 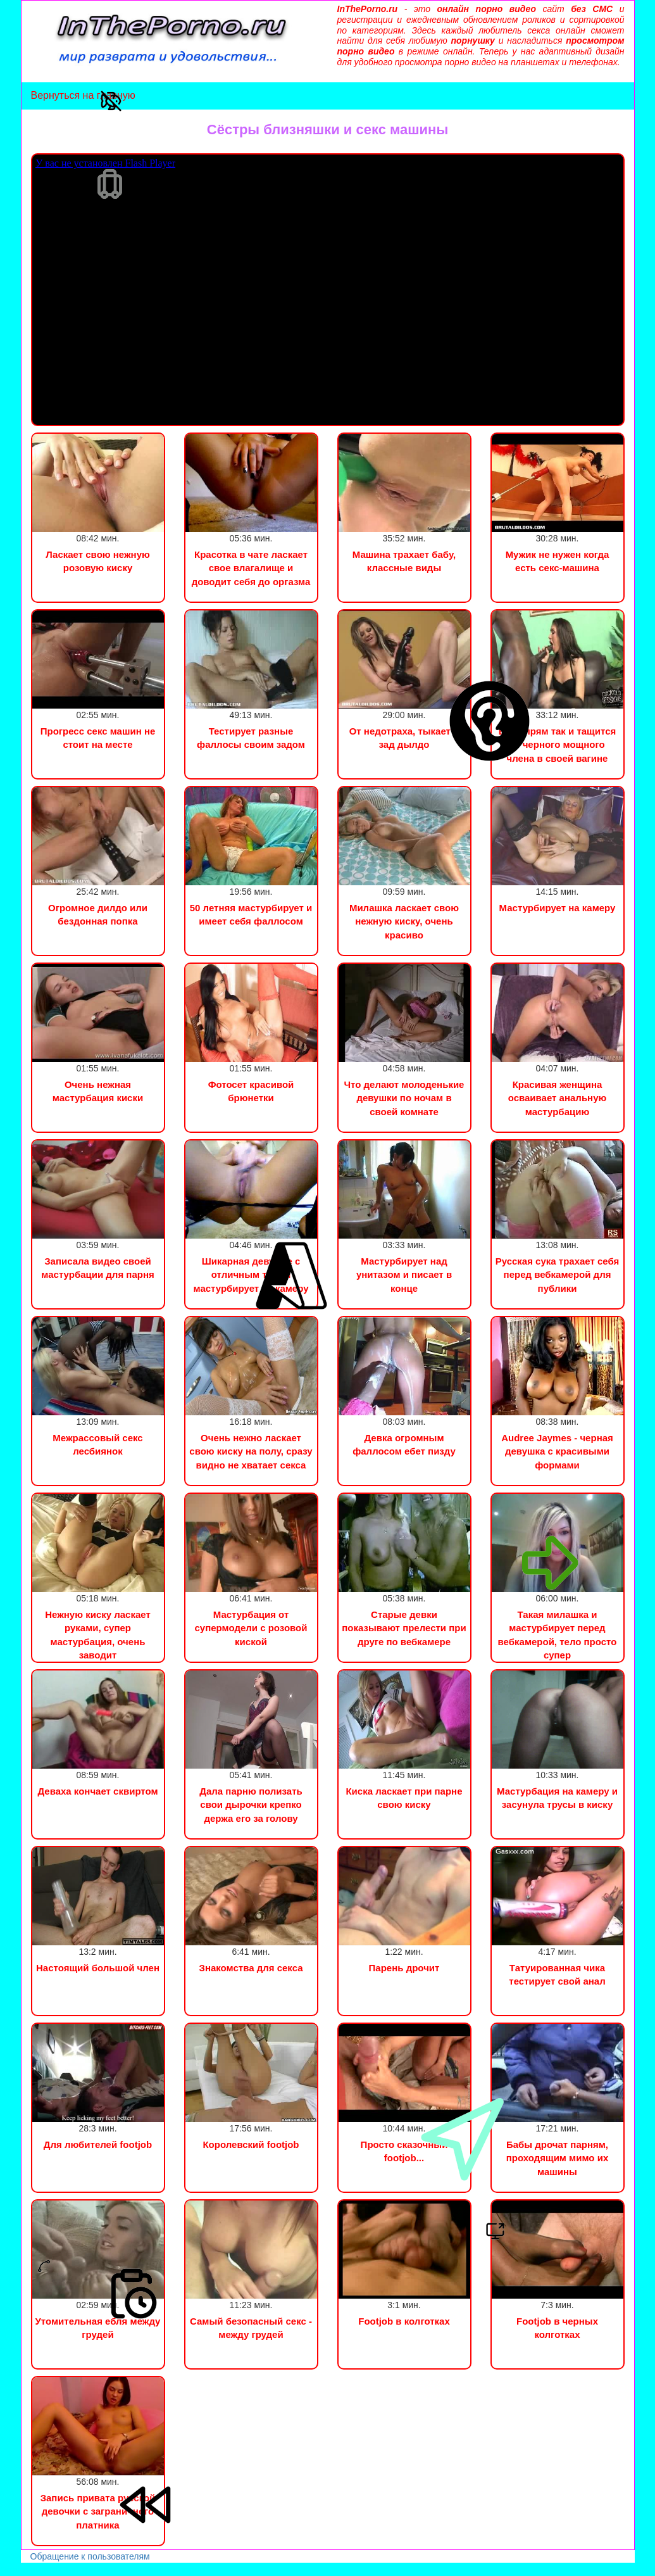 What do you see at coordinates (132, 2294) in the screenshot?
I see `view clipboard history` at bounding box center [132, 2294].